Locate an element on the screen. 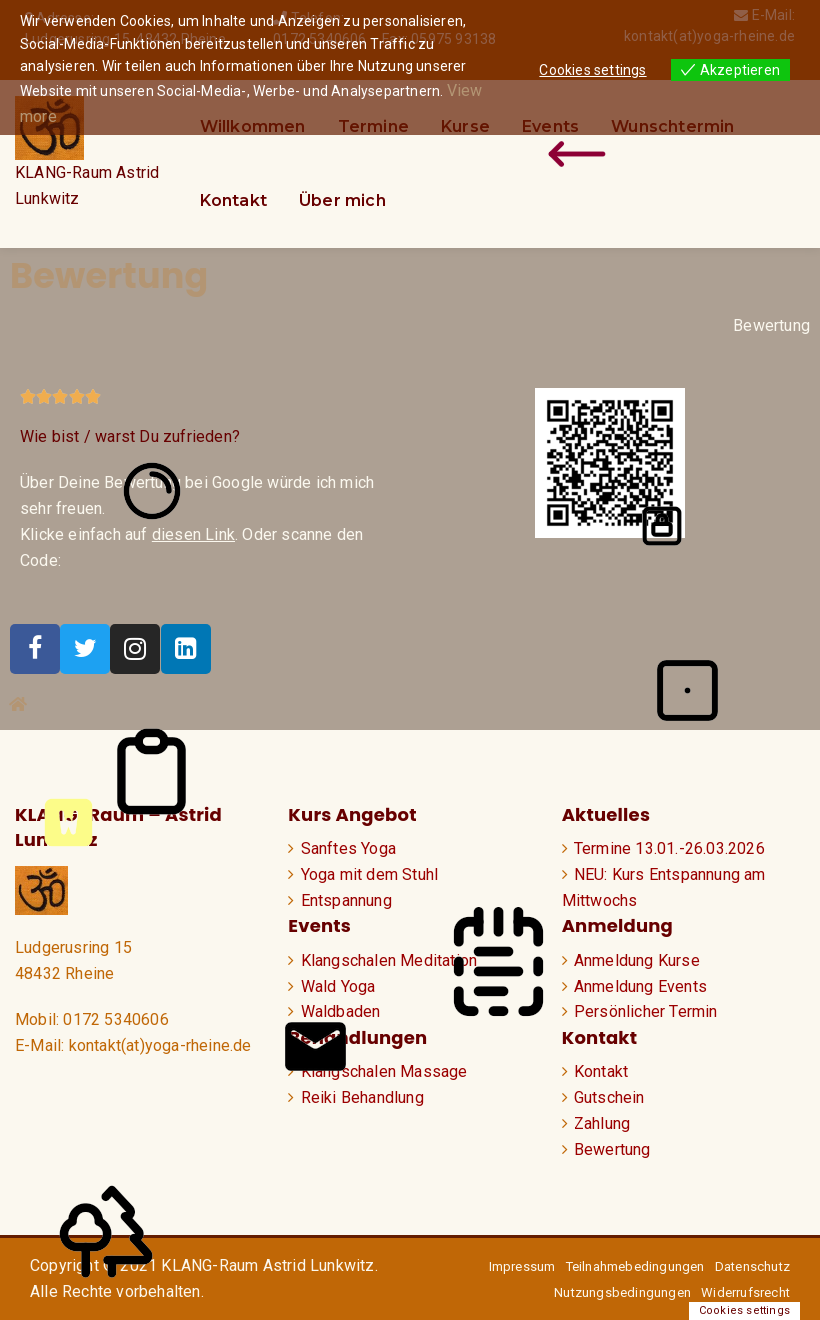 This screenshot has height=1320, width=820. view parks or natural areas nearby is located at coordinates (107, 1229).